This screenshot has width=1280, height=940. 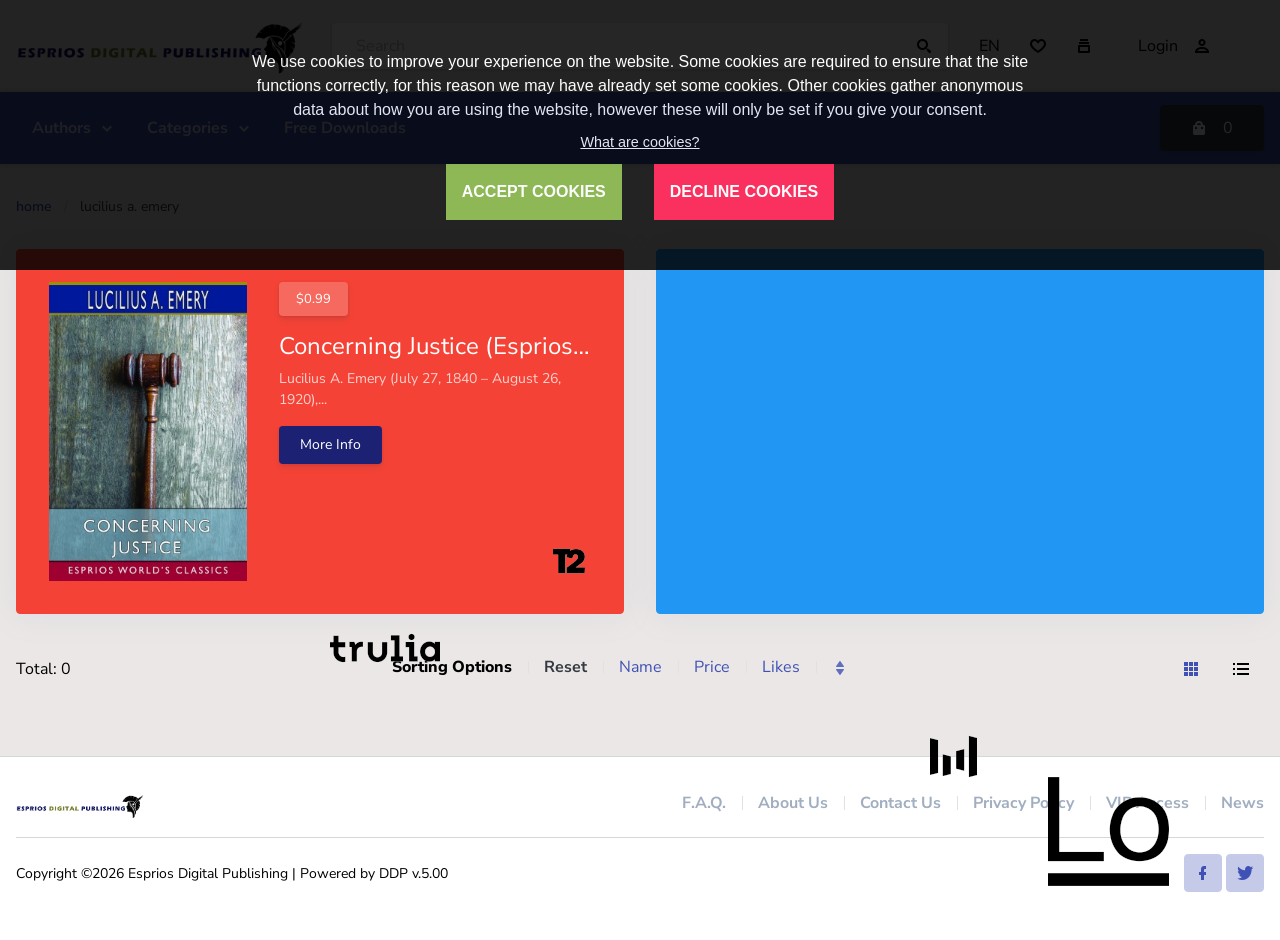 I want to click on visit take-two interactive software website, so click(x=569, y=561).